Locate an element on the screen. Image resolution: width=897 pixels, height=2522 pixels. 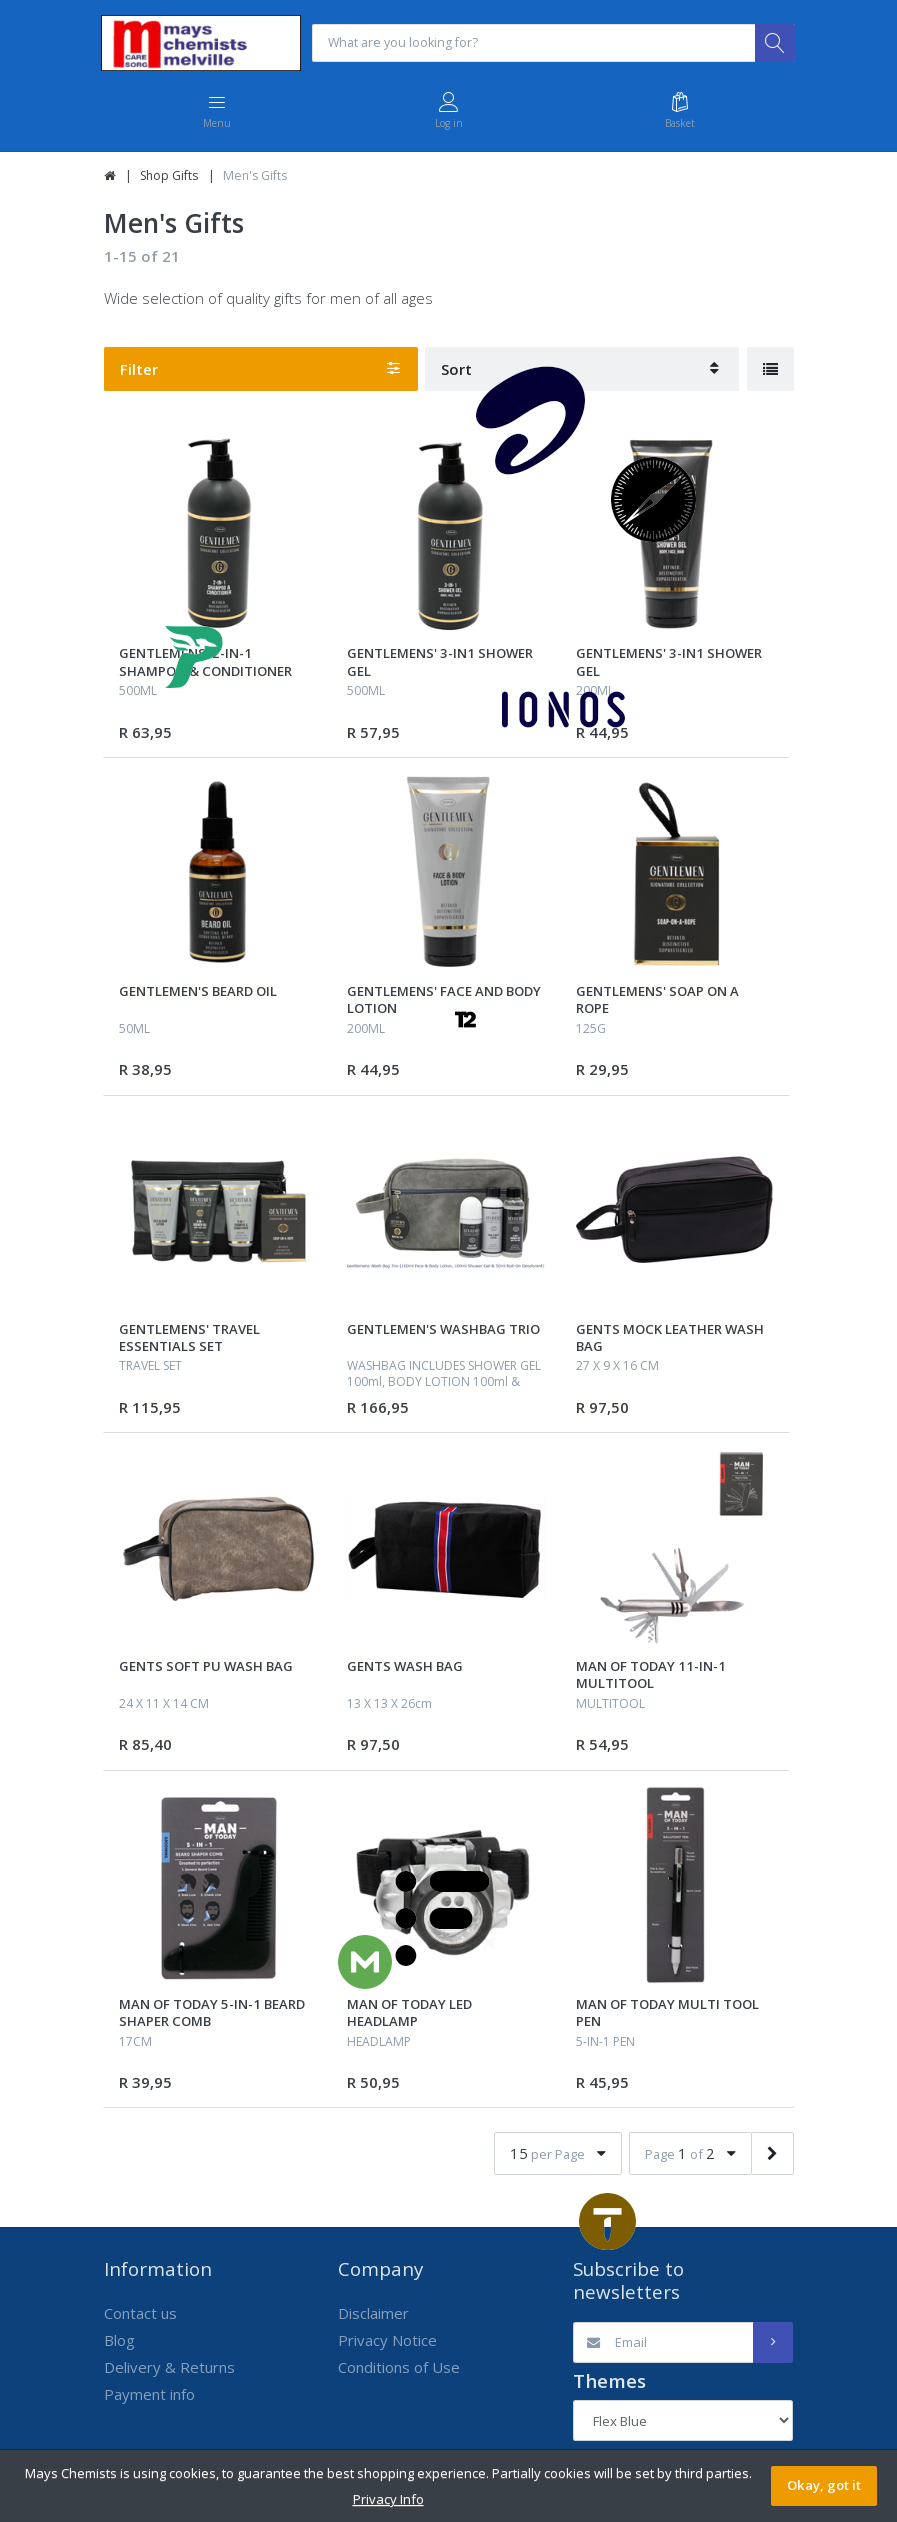
open the MEGA cloud storage app is located at coordinates (365, 1962).